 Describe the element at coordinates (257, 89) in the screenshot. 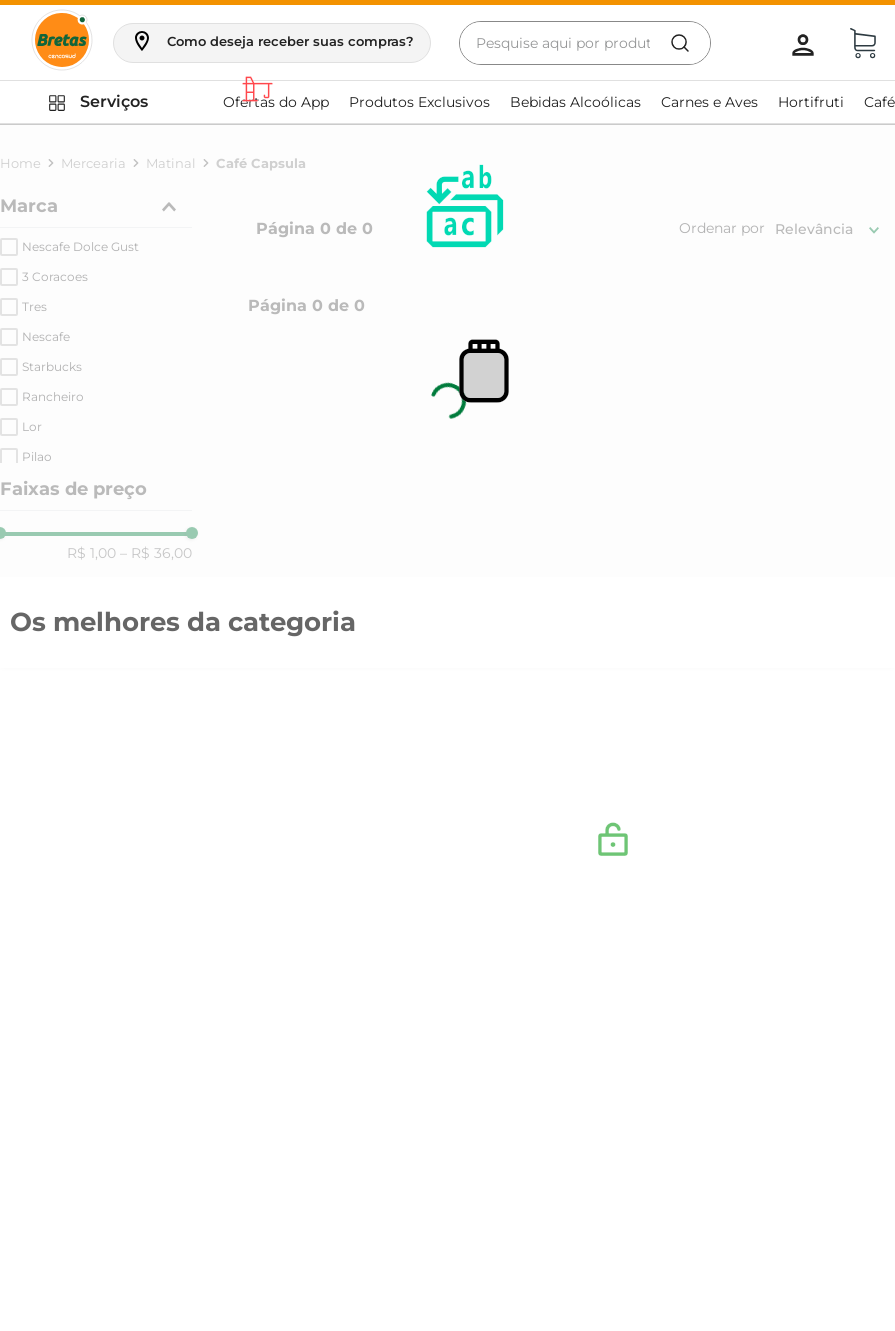

I see `construction or building in progress` at that location.